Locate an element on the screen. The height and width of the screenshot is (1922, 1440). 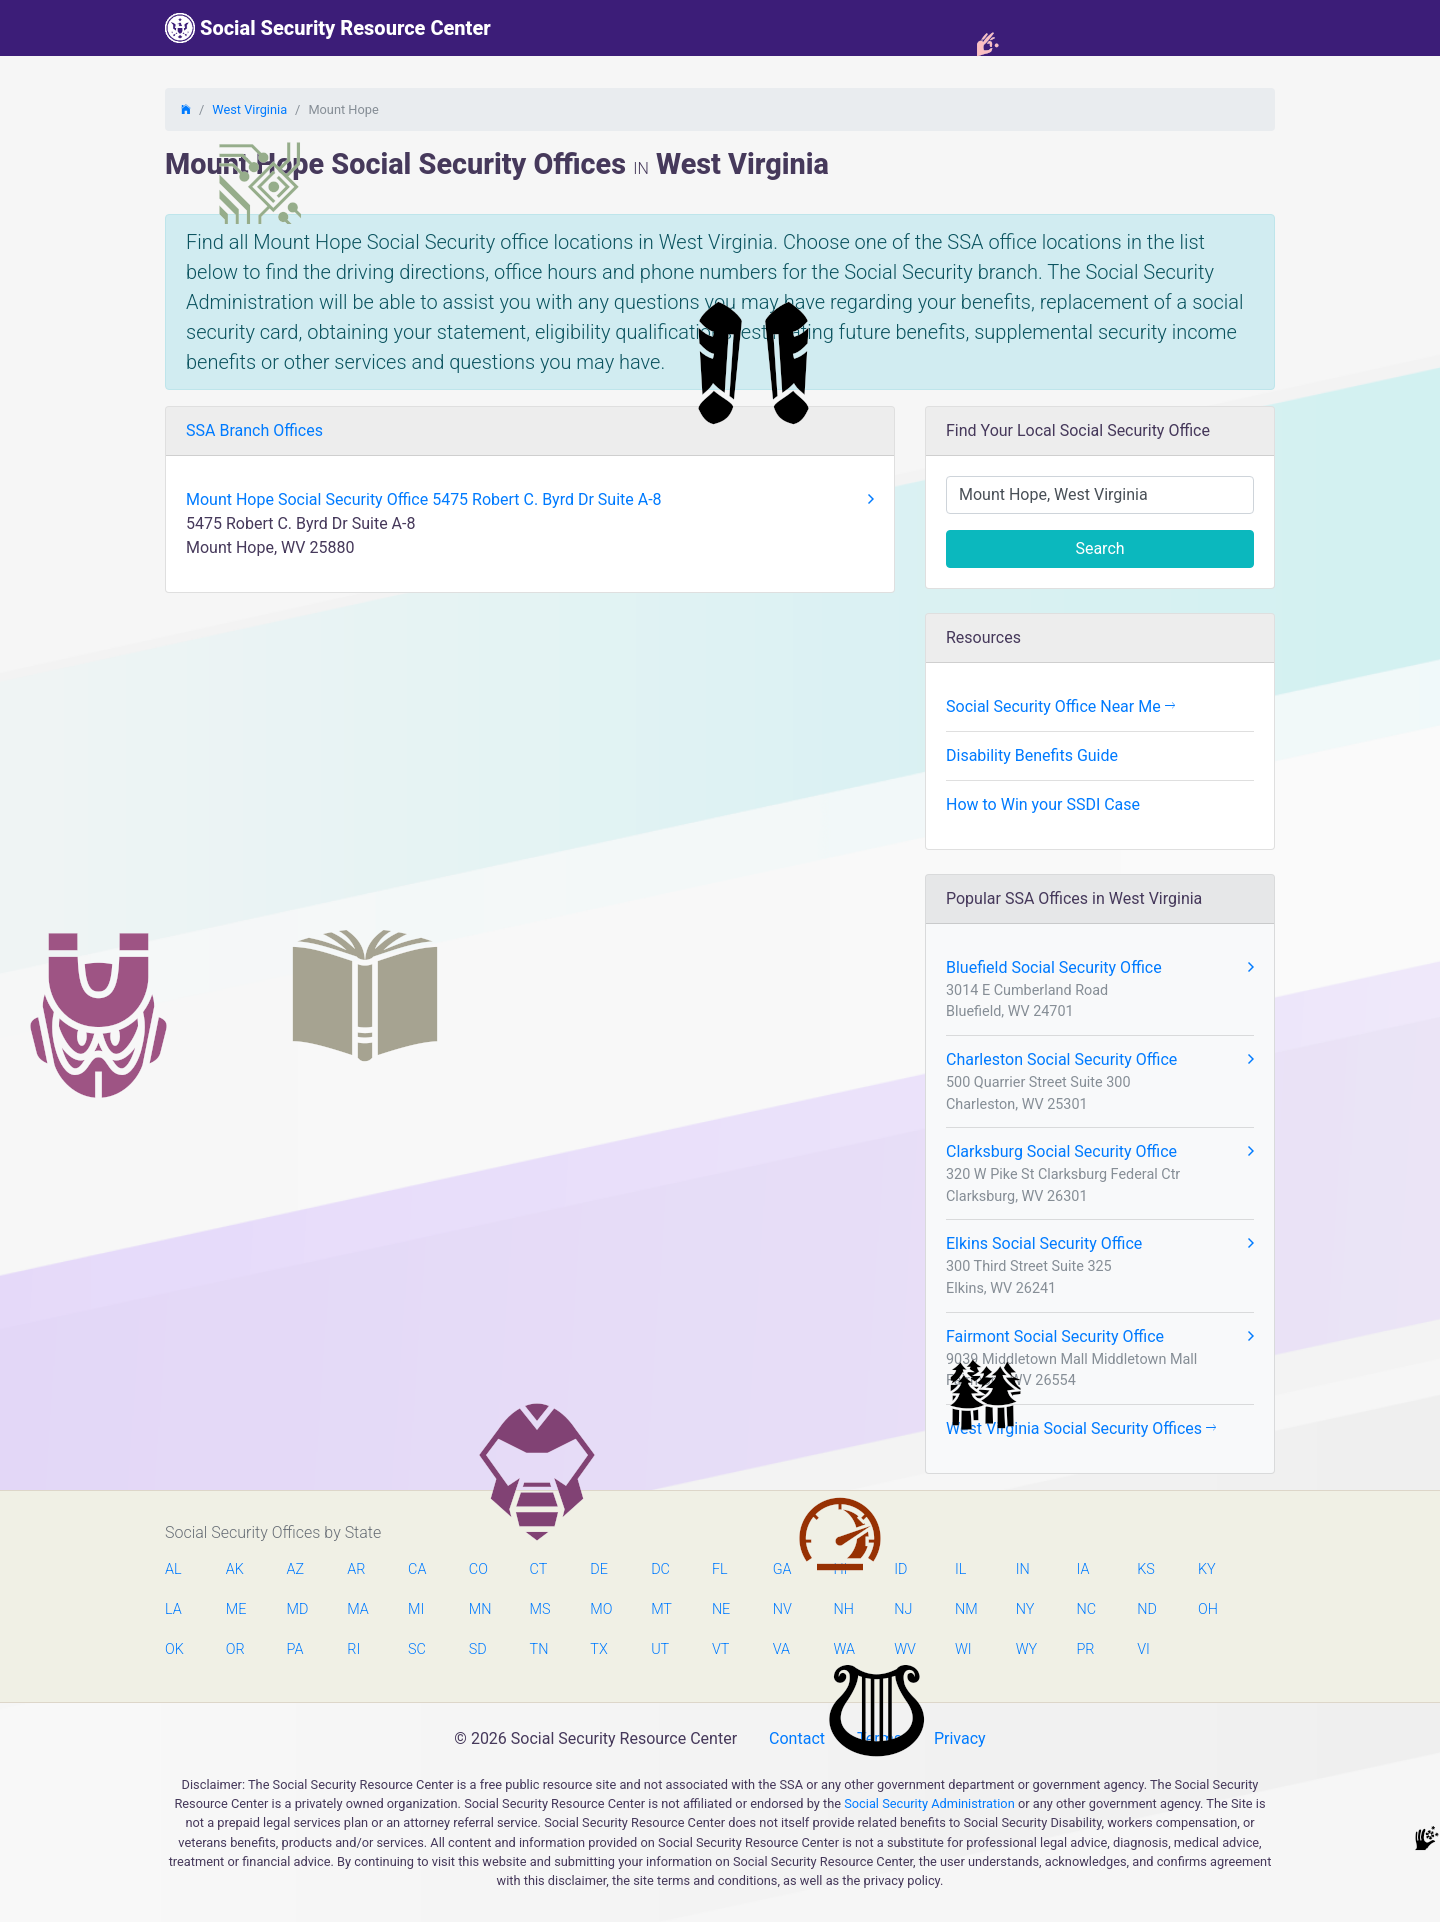
access hardware or system settings is located at coordinates (260, 183).